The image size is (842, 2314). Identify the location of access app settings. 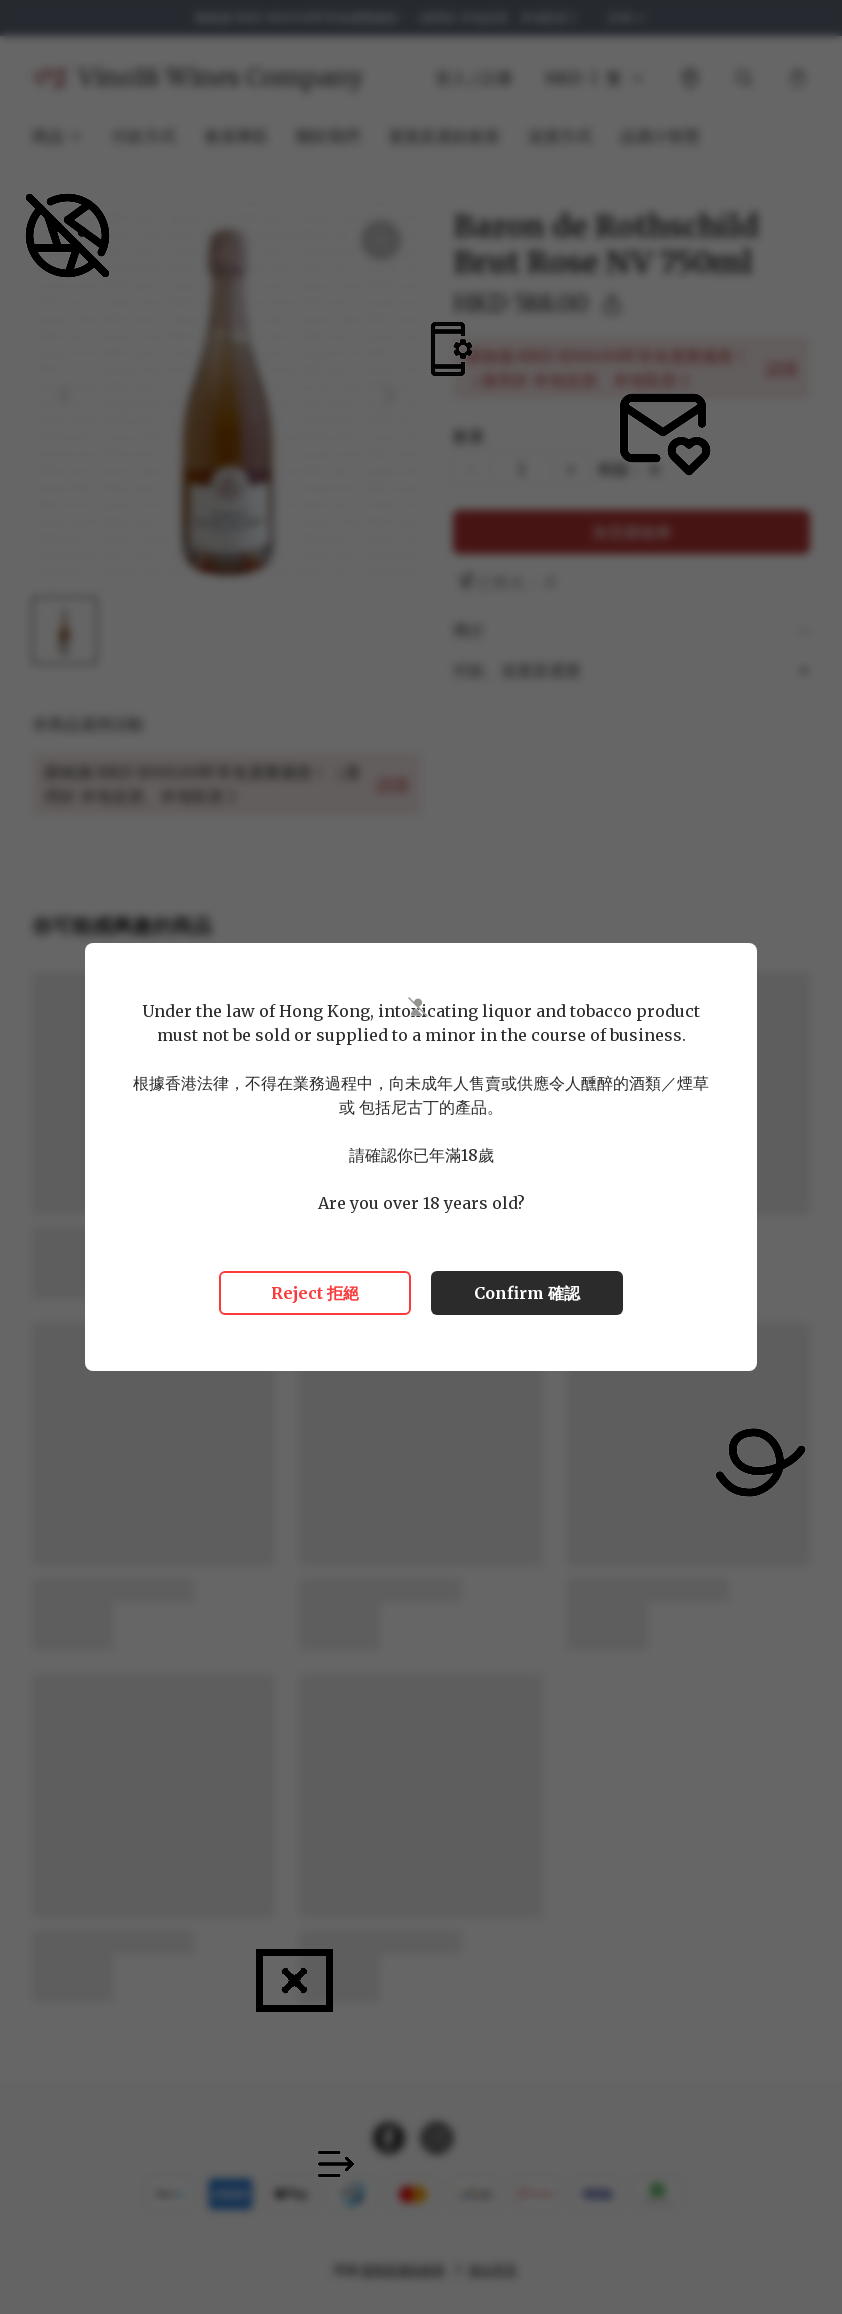
(448, 349).